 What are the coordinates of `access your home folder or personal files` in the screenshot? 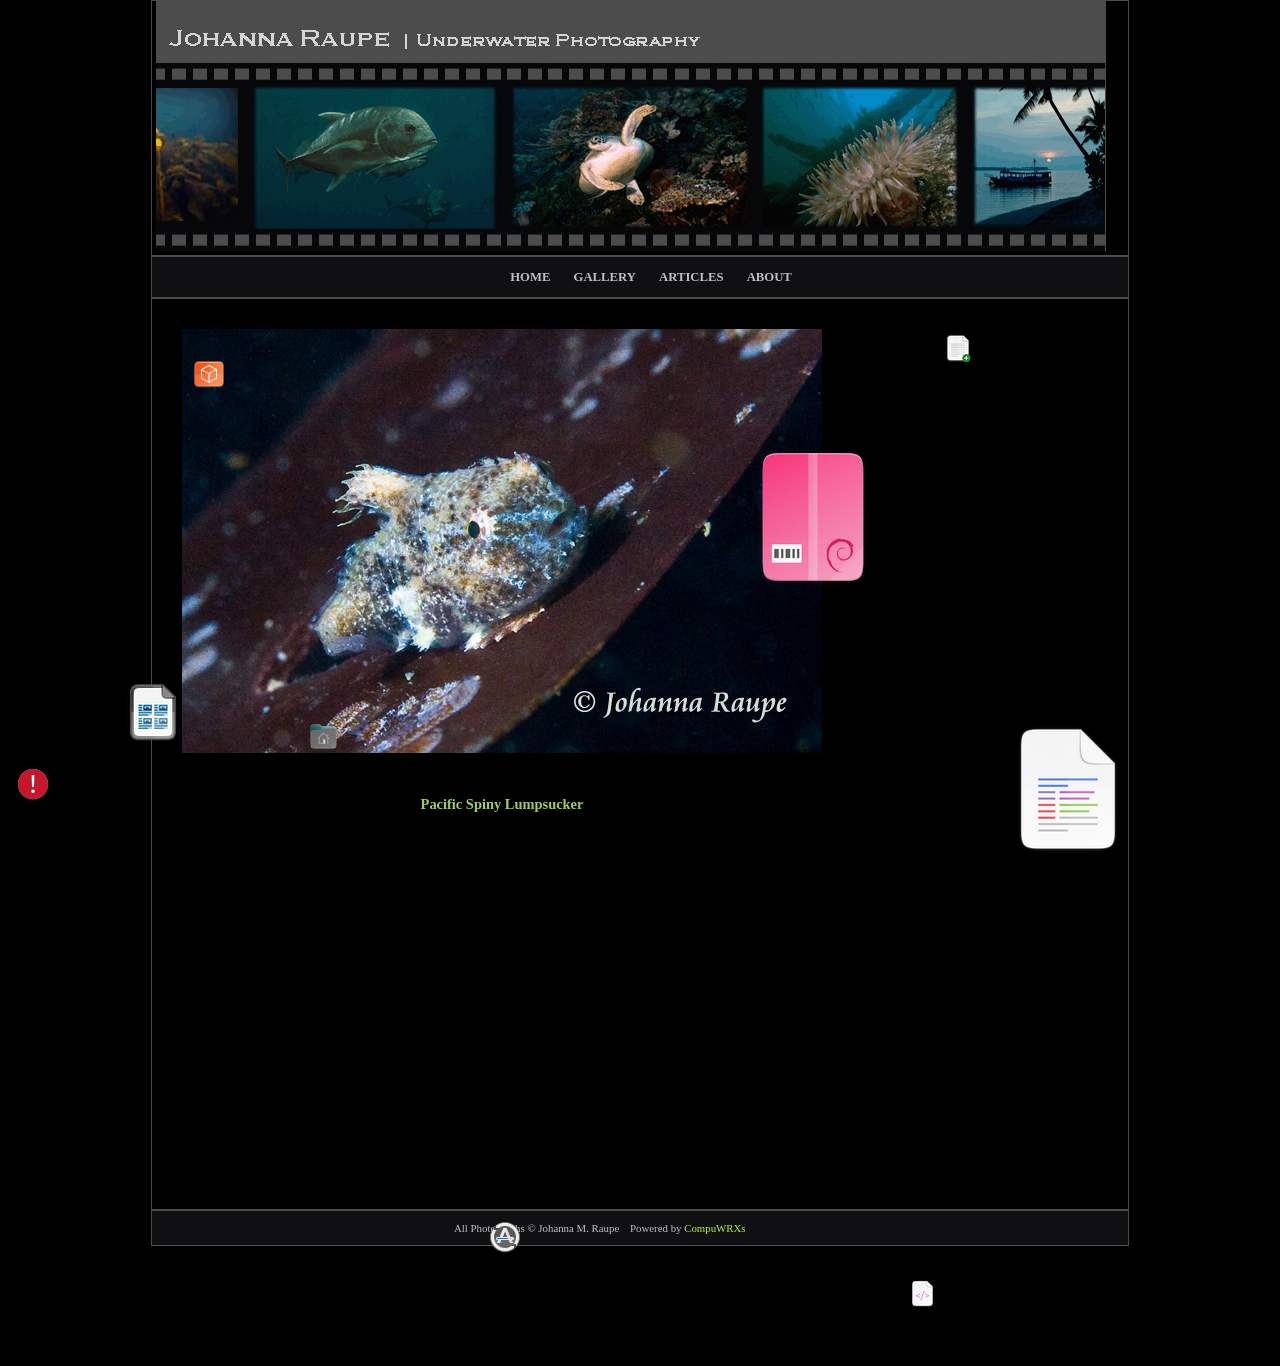 It's located at (323, 736).